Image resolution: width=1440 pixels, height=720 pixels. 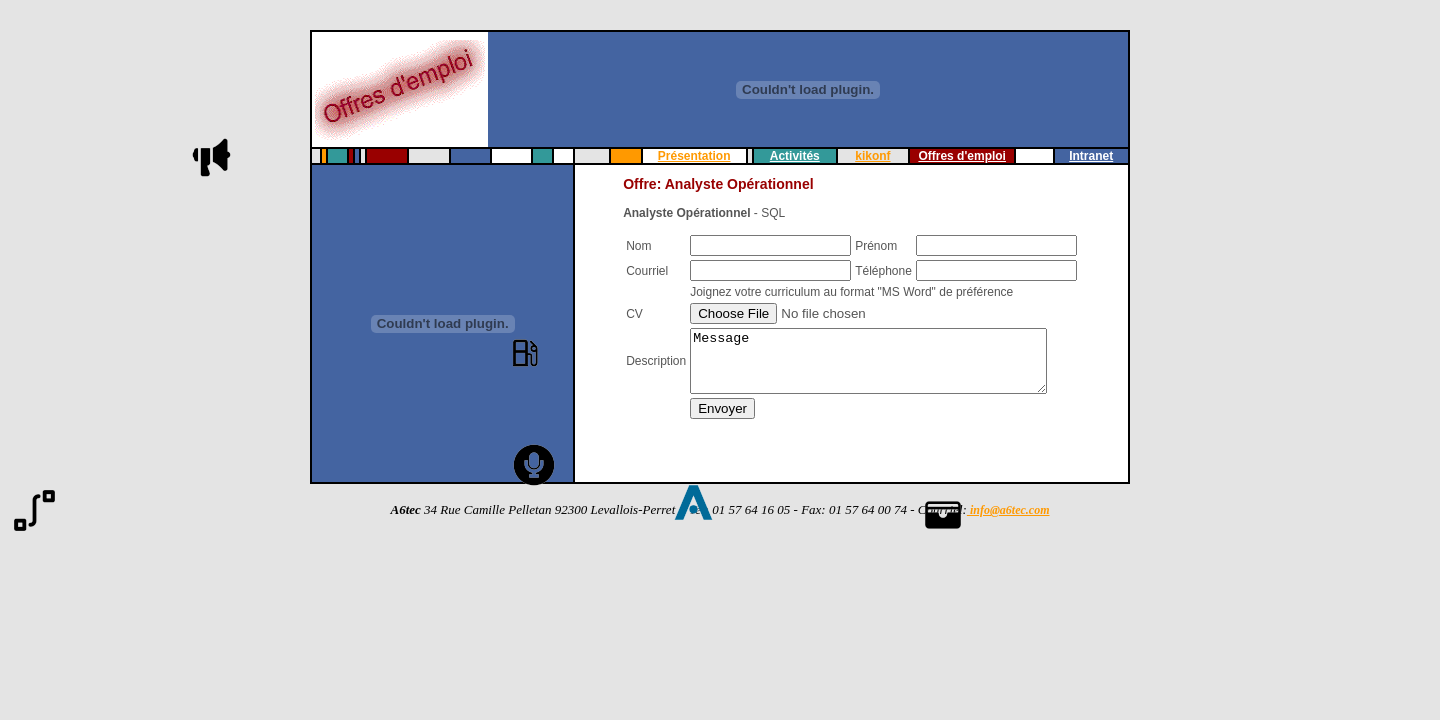 What do you see at coordinates (943, 515) in the screenshot?
I see `access your wallet or saved payment methods` at bounding box center [943, 515].